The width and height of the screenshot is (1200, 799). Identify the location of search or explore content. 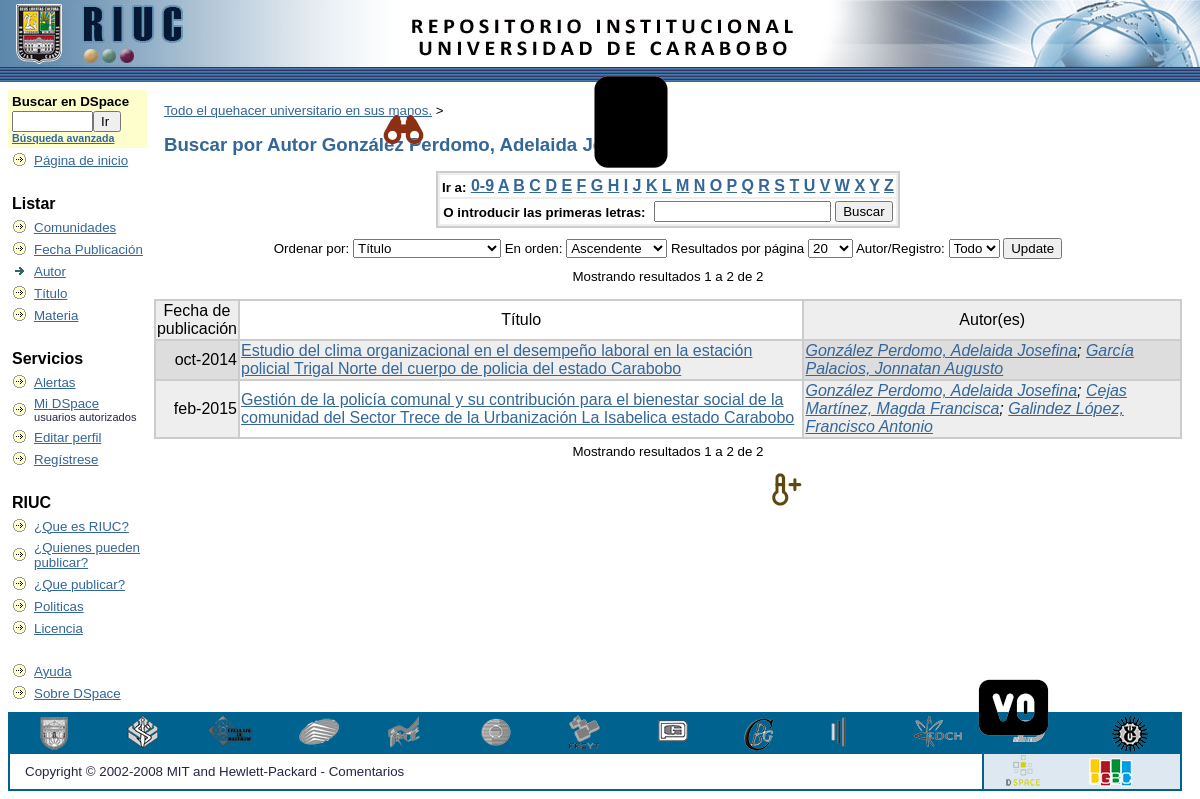
(403, 126).